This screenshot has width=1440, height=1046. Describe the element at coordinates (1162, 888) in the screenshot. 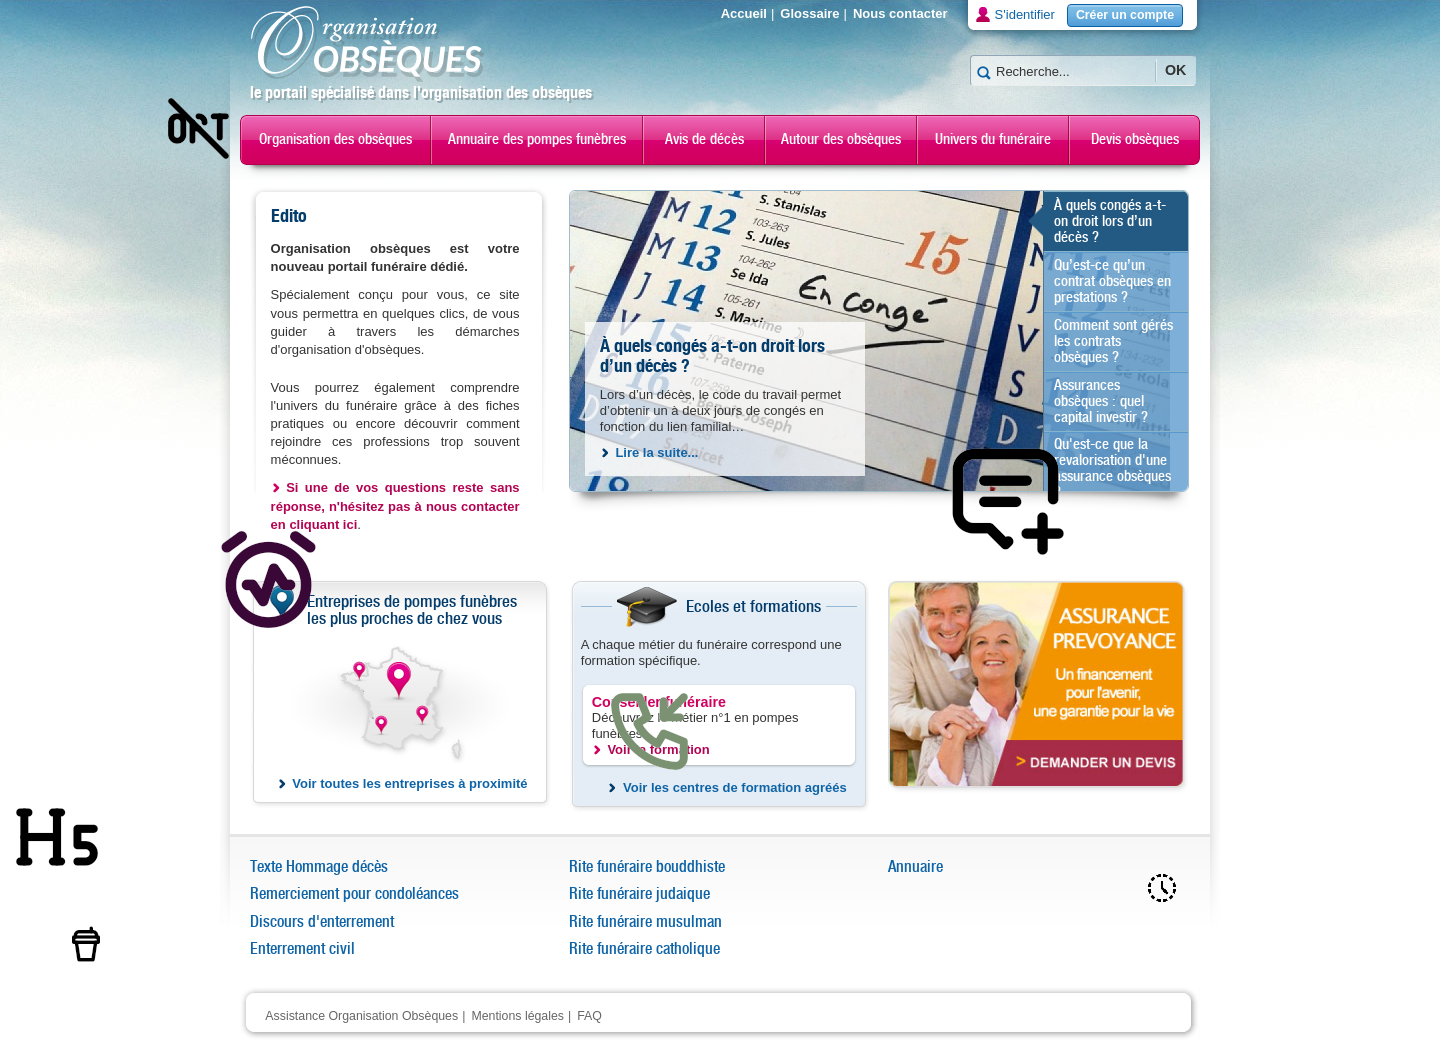

I see `indicates history tracking is disabled` at that location.